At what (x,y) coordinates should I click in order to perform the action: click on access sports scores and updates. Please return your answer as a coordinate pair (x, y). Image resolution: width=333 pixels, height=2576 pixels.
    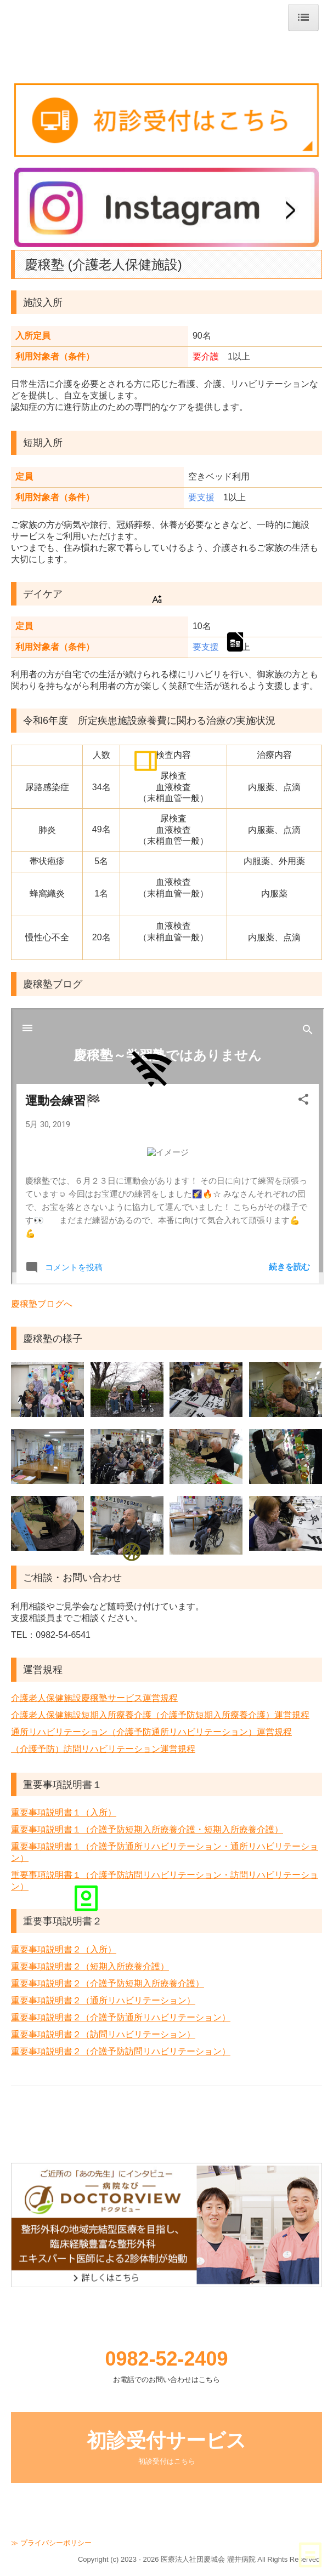
    Looking at the image, I should click on (132, 1552).